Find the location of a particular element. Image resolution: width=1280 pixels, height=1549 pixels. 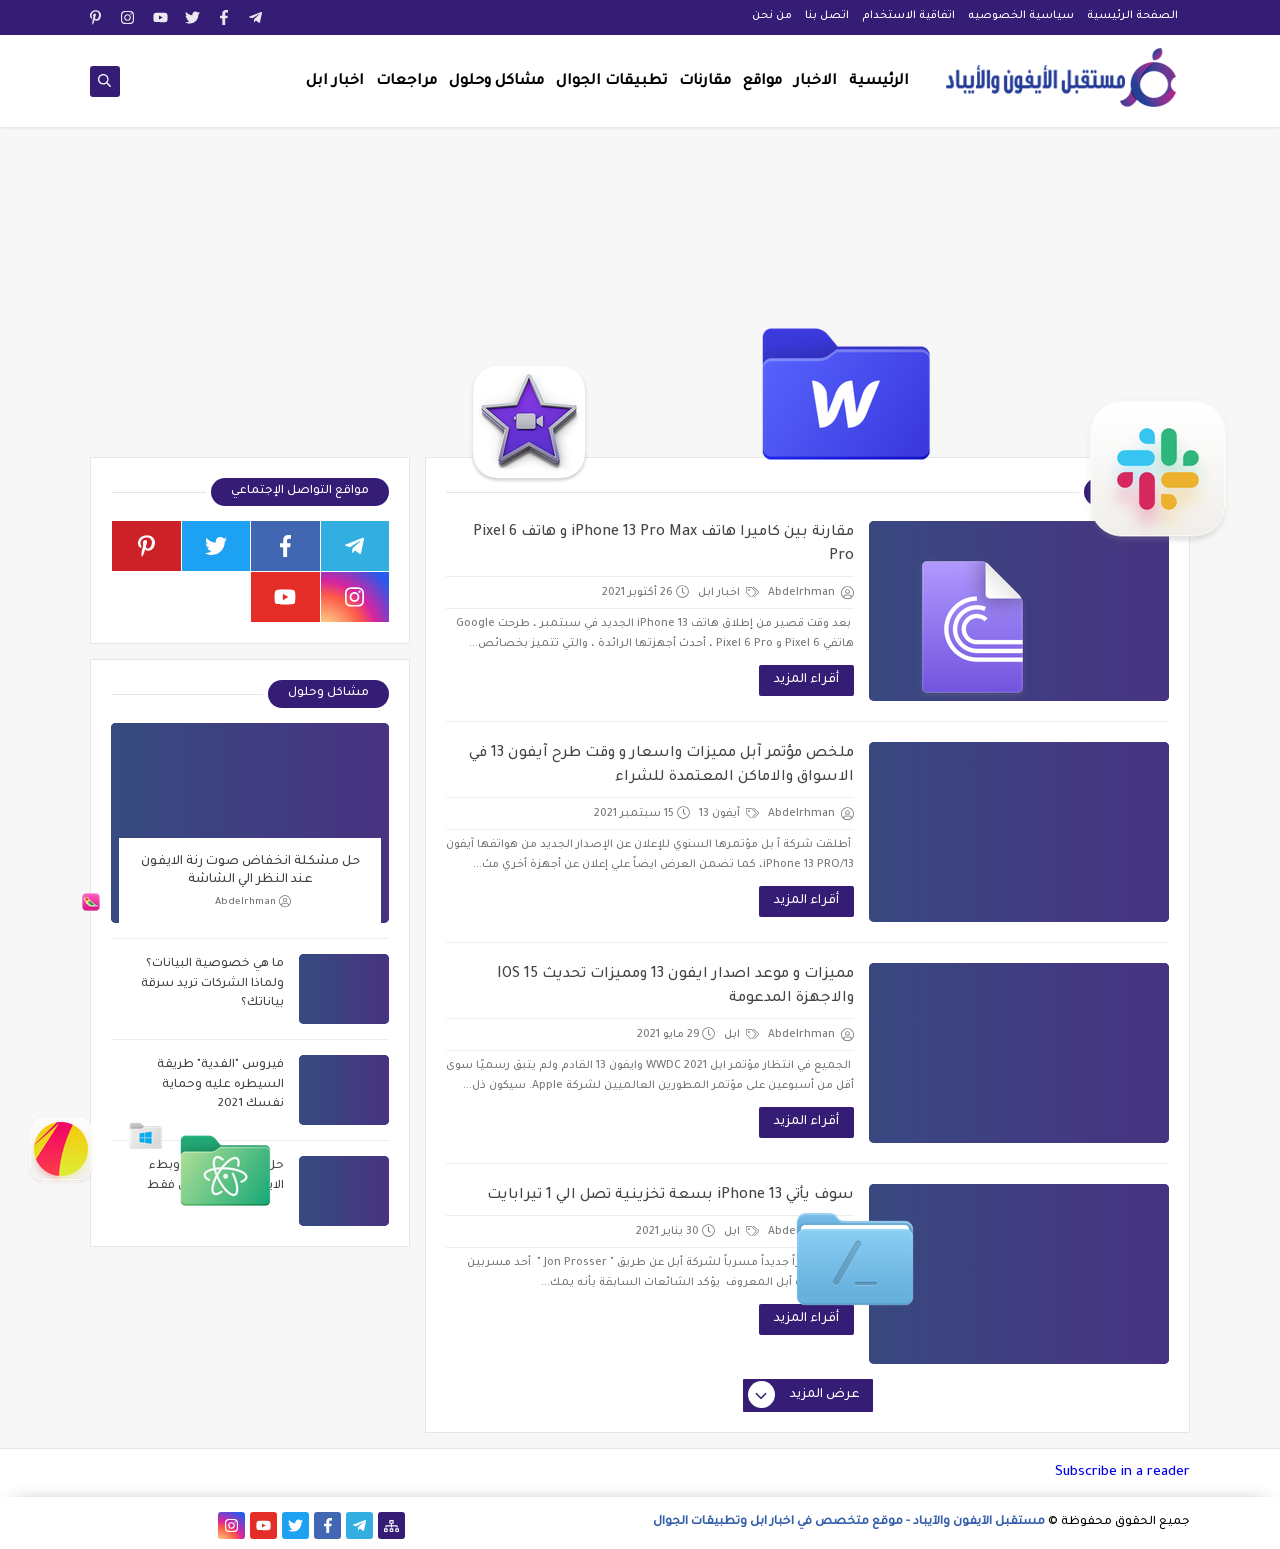

open atom editor project folder is located at coordinates (225, 1173).